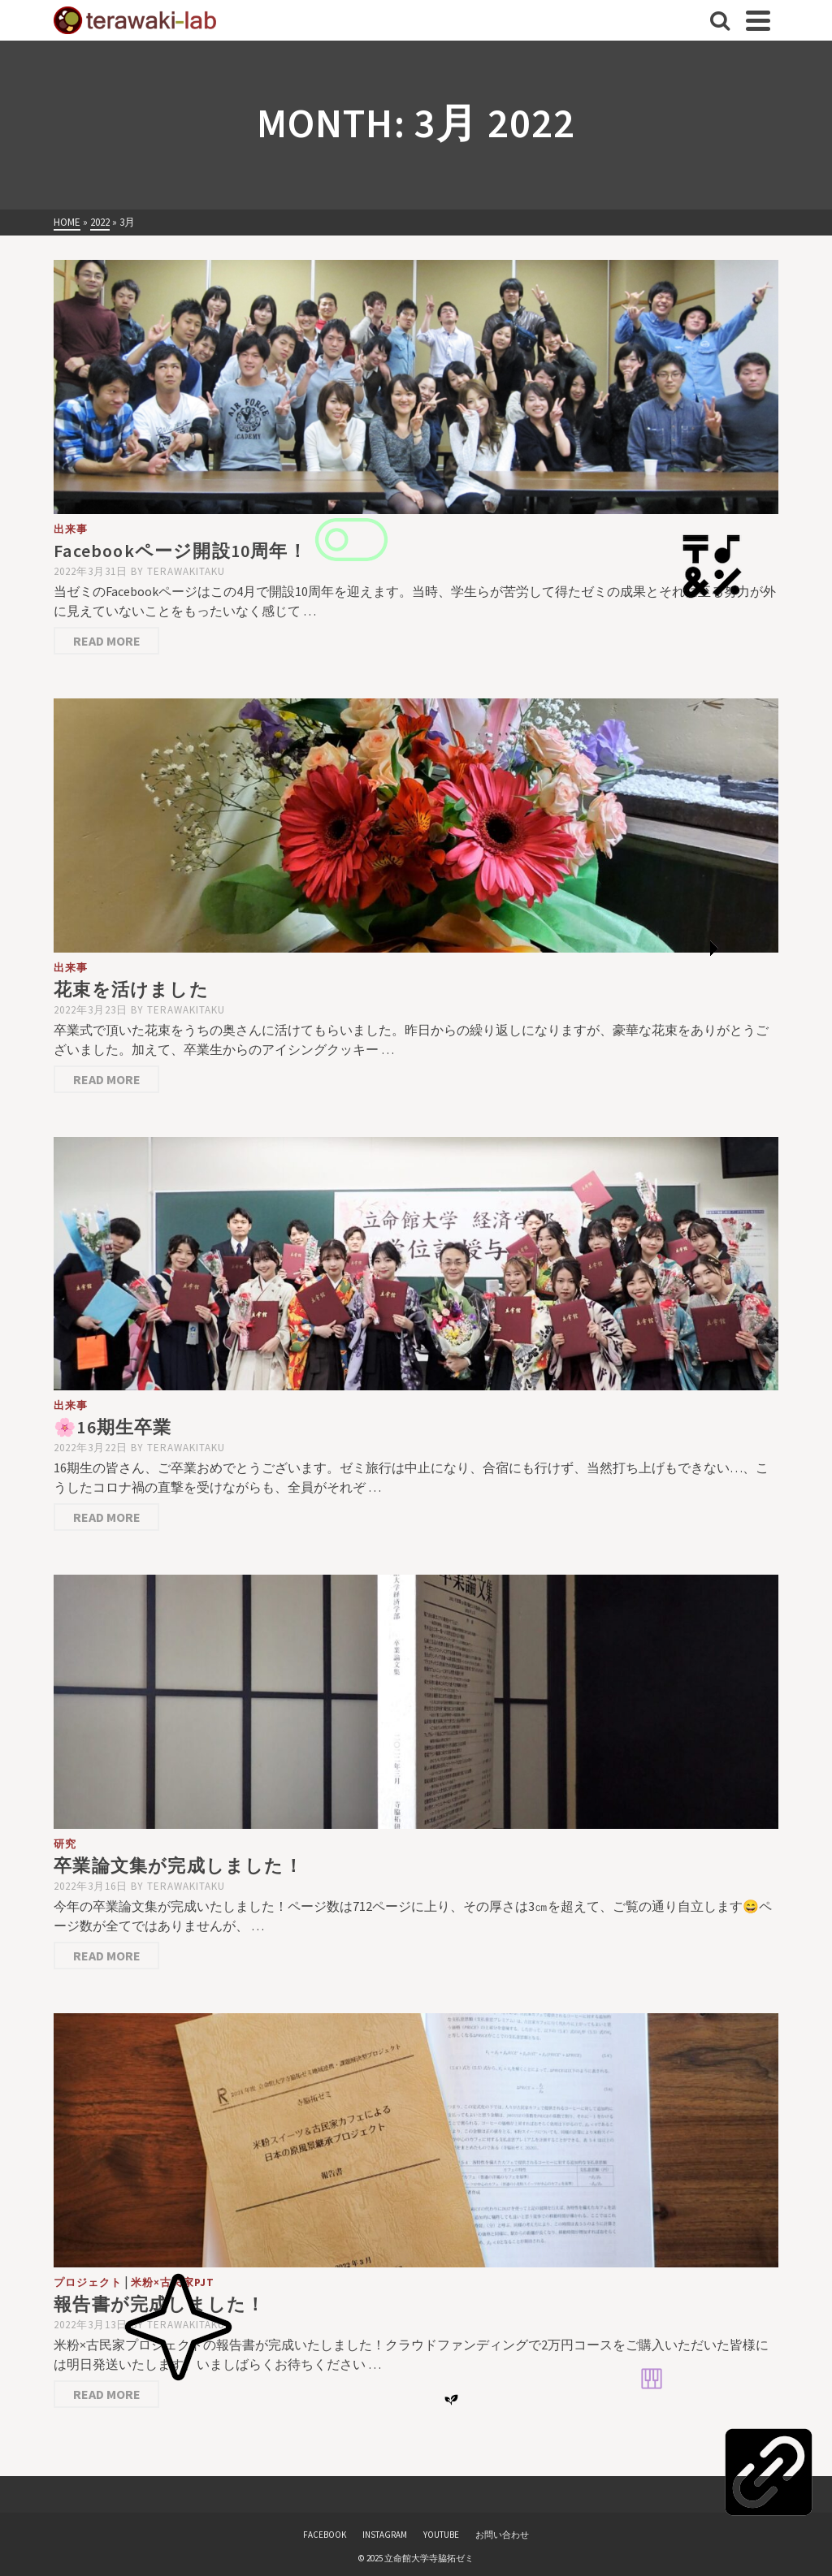 Image resolution: width=832 pixels, height=2576 pixels. Describe the element at coordinates (178, 2327) in the screenshot. I see `indicates a special or featured item` at that location.